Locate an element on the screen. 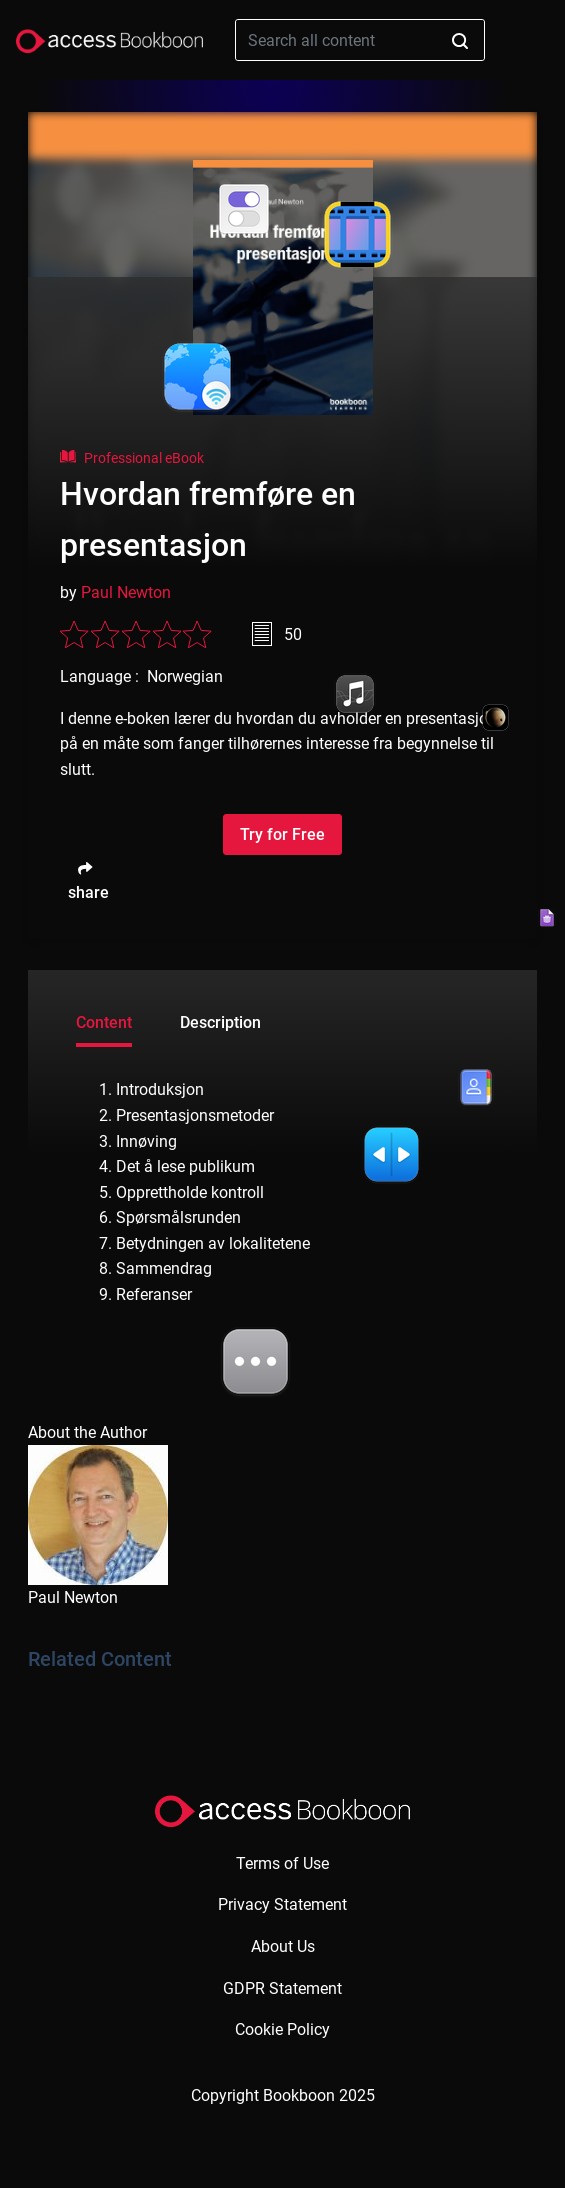 The image size is (565, 2188). open additional menu options is located at coordinates (255, 1362).